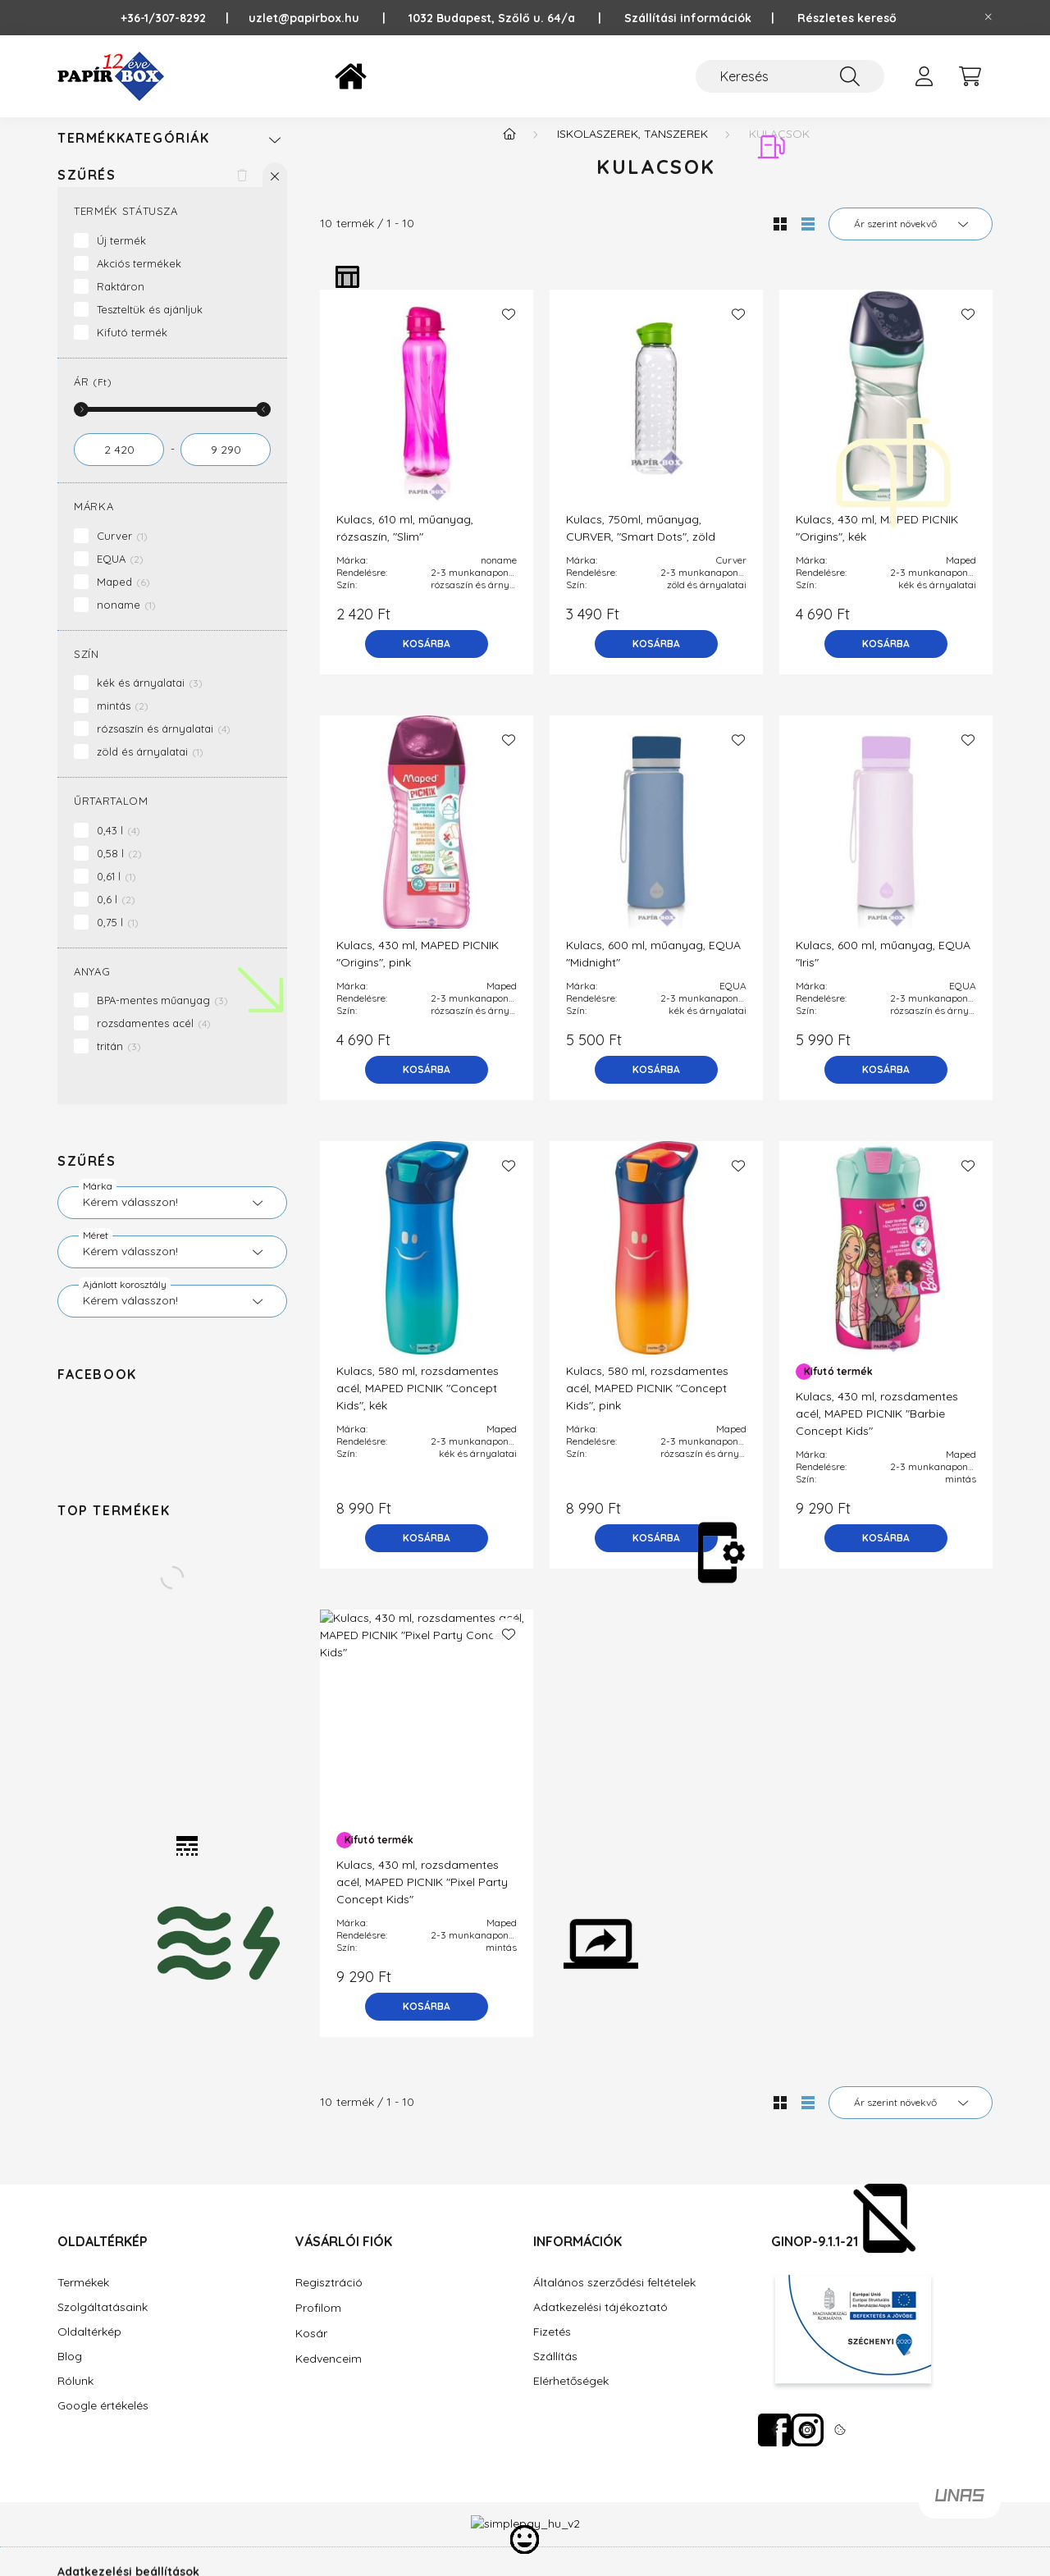 The width and height of the screenshot is (1050, 2576). What do you see at coordinates (187, 1846) in the screenshot?
I see `change text line spacing or density` at bounding box center [187, 1846].